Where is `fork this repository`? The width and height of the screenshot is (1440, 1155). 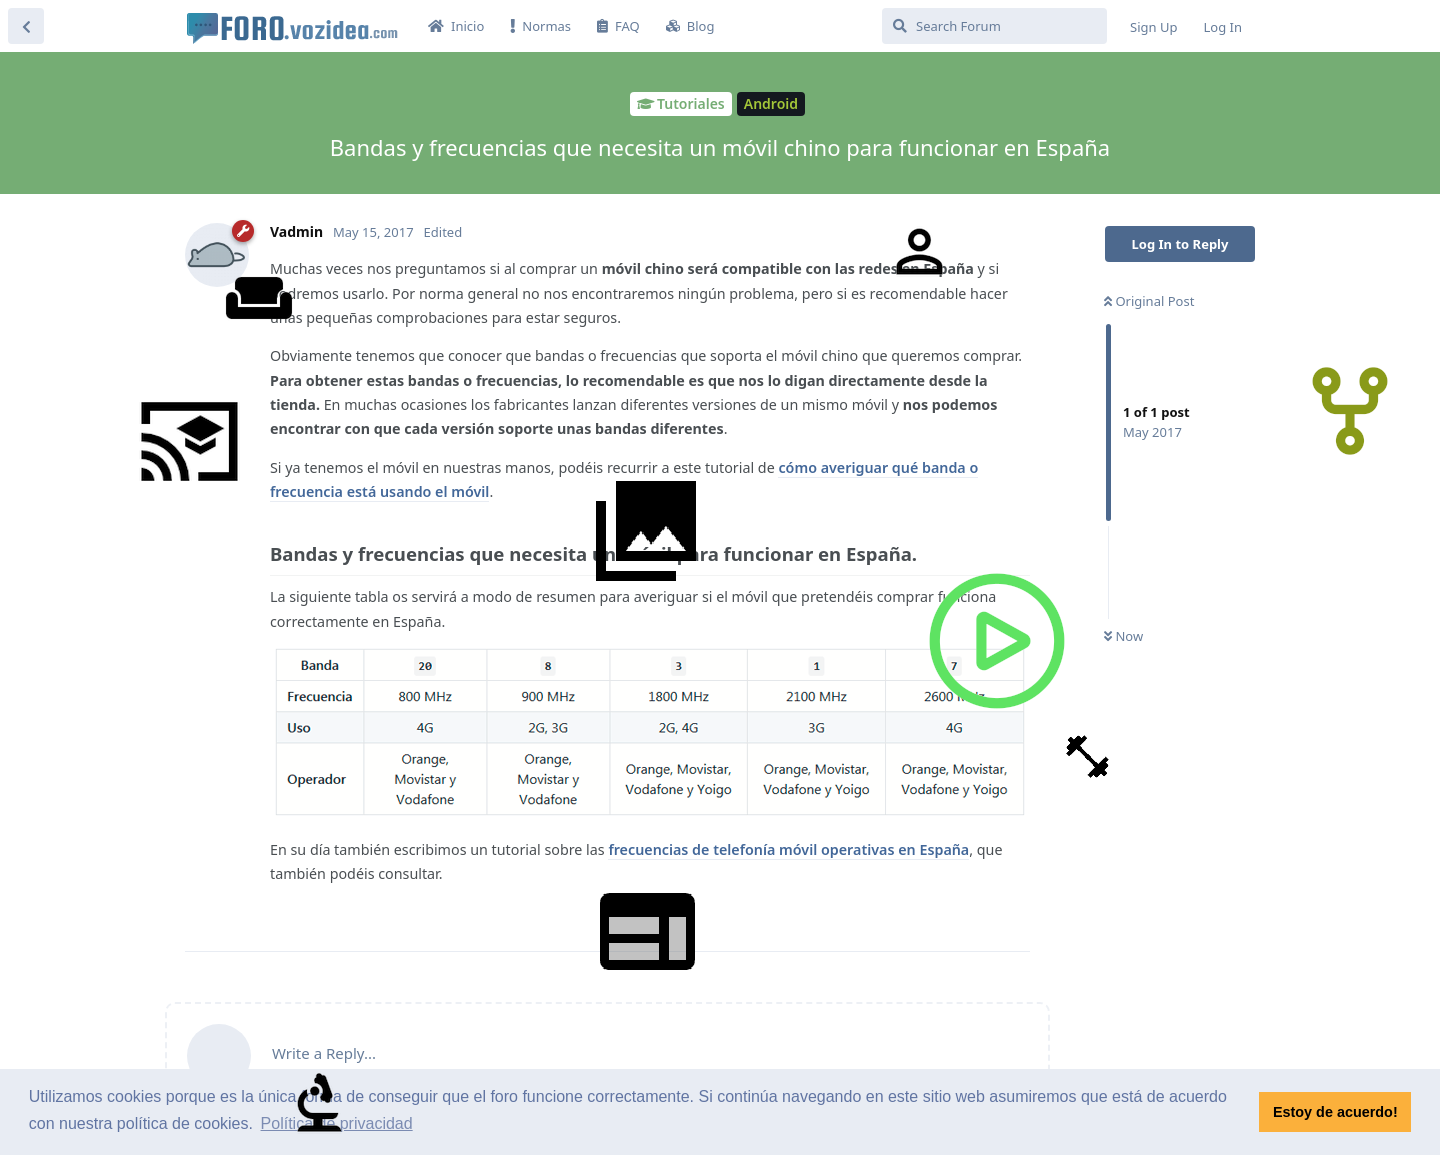 fork this repository is located at coordinates (1350, 411).